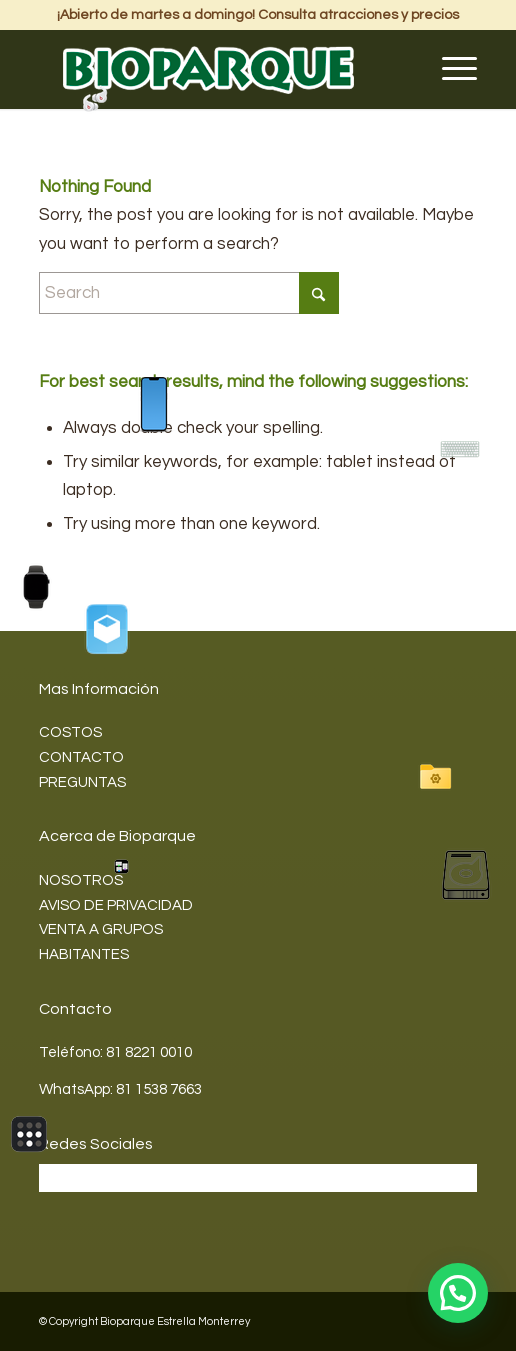 Image resolution: width=516 pixels, height=1351 pixels. Describe the element at coordinates (154, 405) in the screenshot. I see `indicates a connected iPhone device` at that location.